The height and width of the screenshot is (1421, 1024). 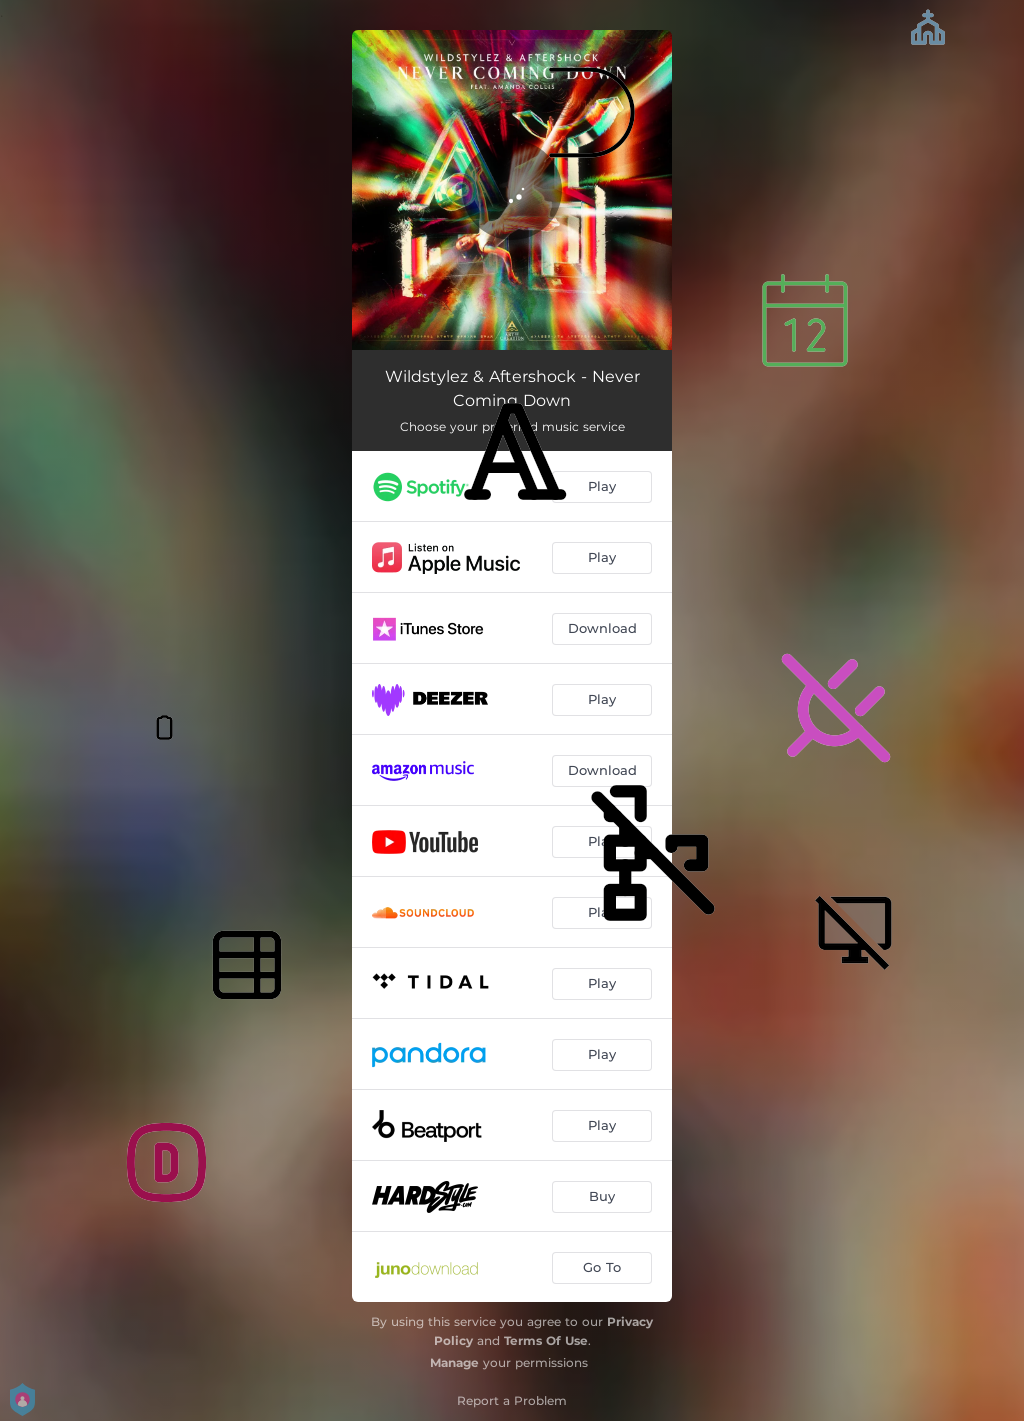 I want to click on mathematical superset proper of symbol, so click(x=585, y=112).